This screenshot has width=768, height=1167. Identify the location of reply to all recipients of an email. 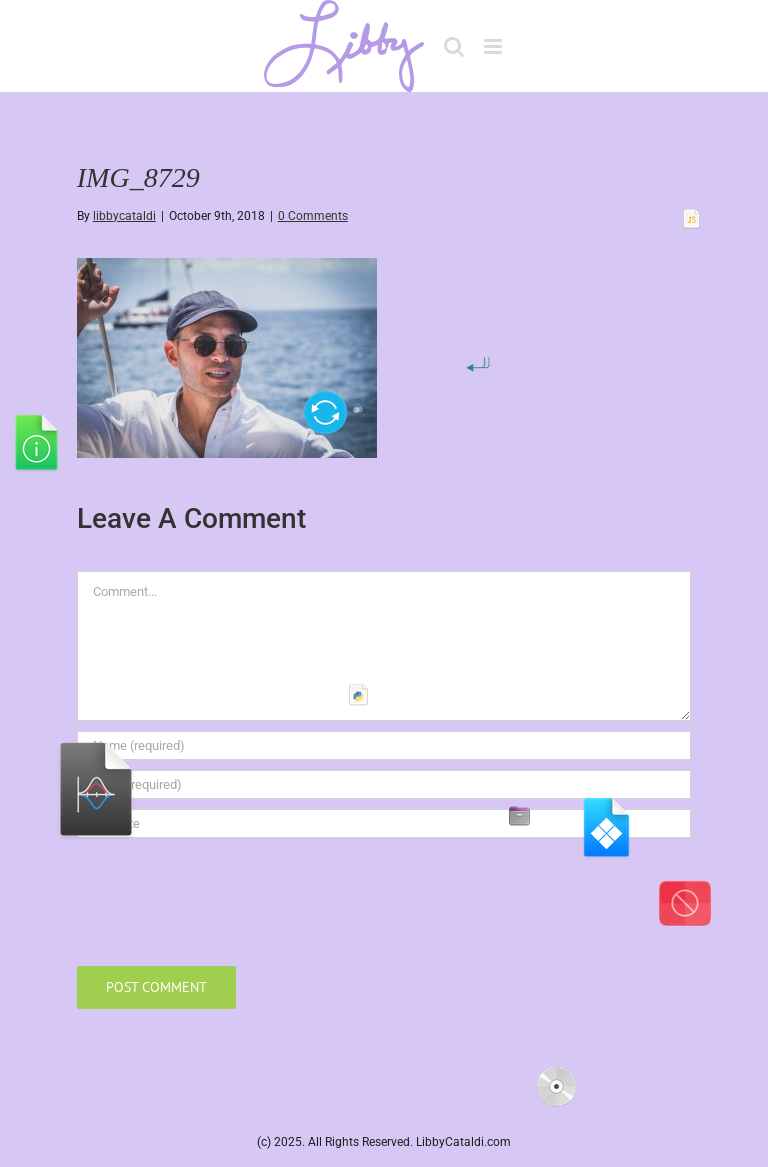
(477, 364).